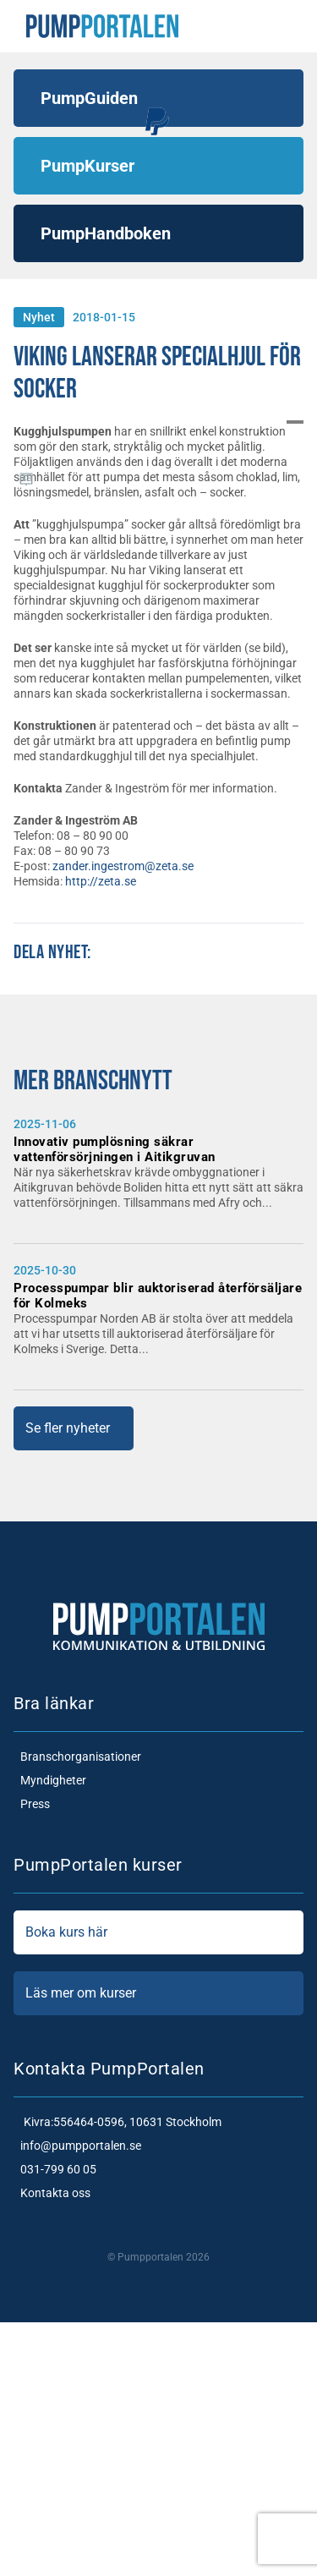 This screenshot has width=317, height=2576. Describe the element at coordinates (157, 121) in the screenshot. I see `pay with PayPal` at that location.